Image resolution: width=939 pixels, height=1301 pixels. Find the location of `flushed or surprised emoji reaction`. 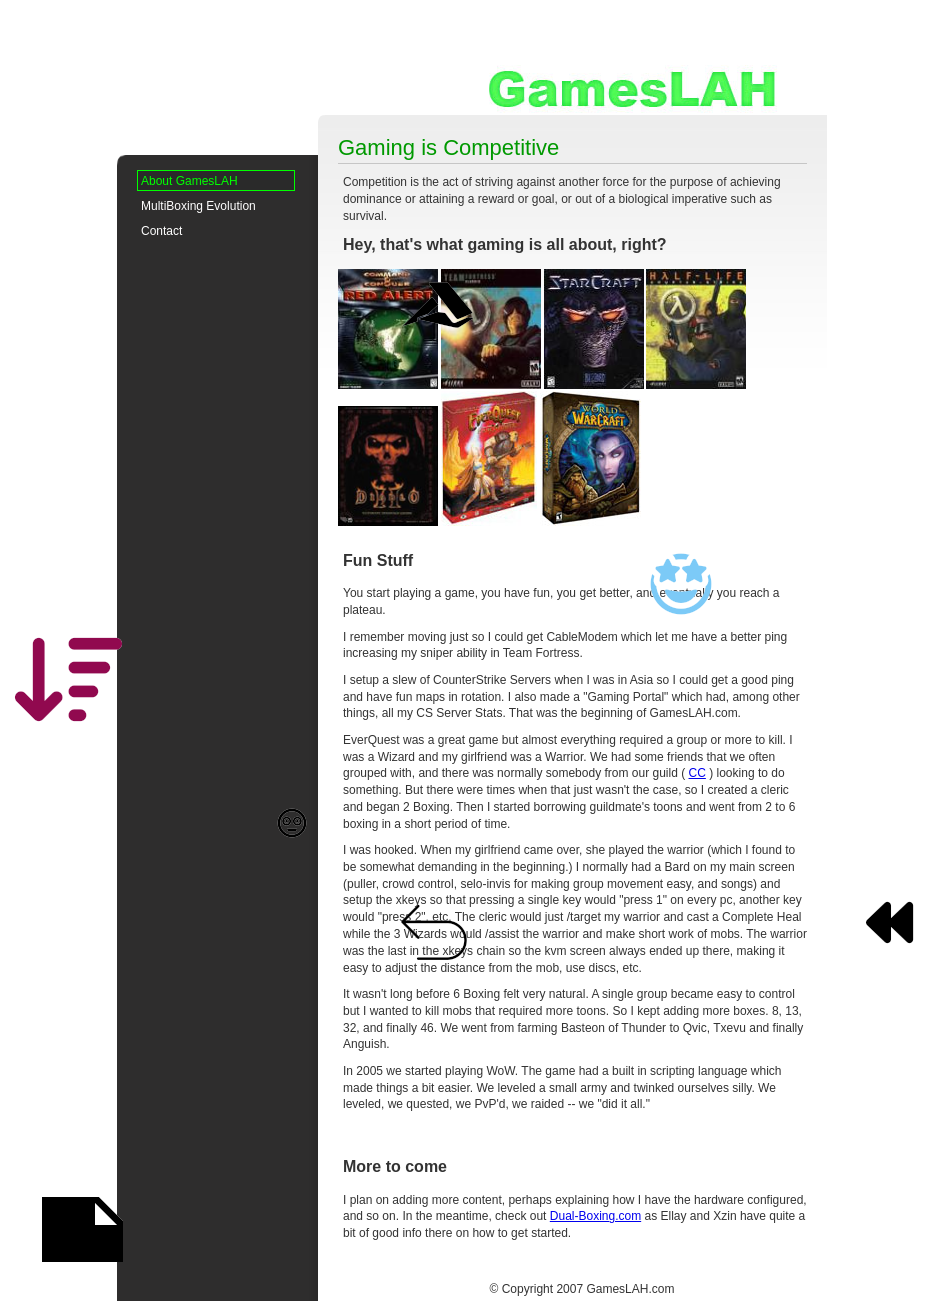

flushed or surprised emoji reaction is located at coordinates (292, 823).